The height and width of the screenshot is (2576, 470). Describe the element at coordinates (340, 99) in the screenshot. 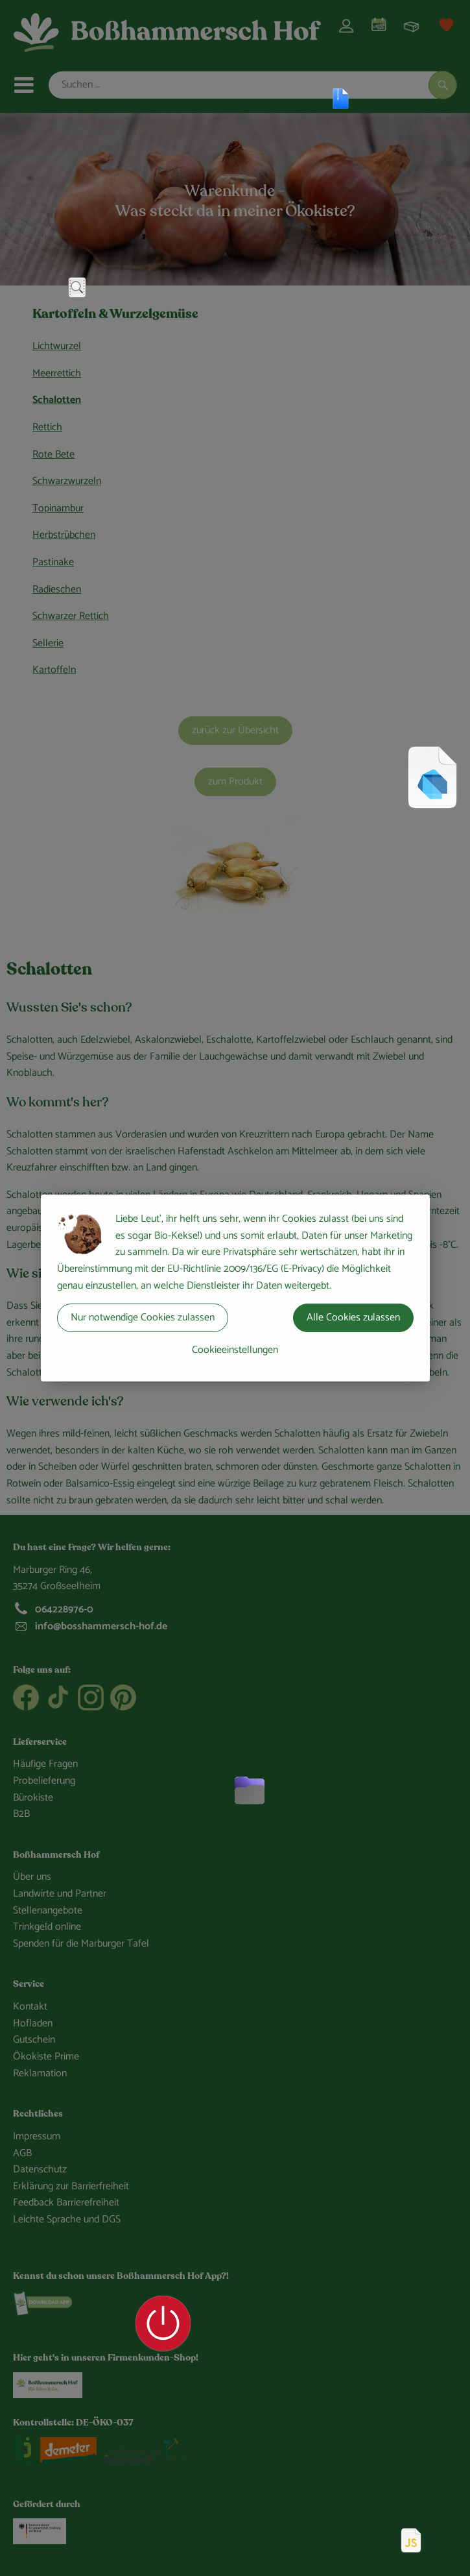

I see `a compressed or archived software file` at that location.